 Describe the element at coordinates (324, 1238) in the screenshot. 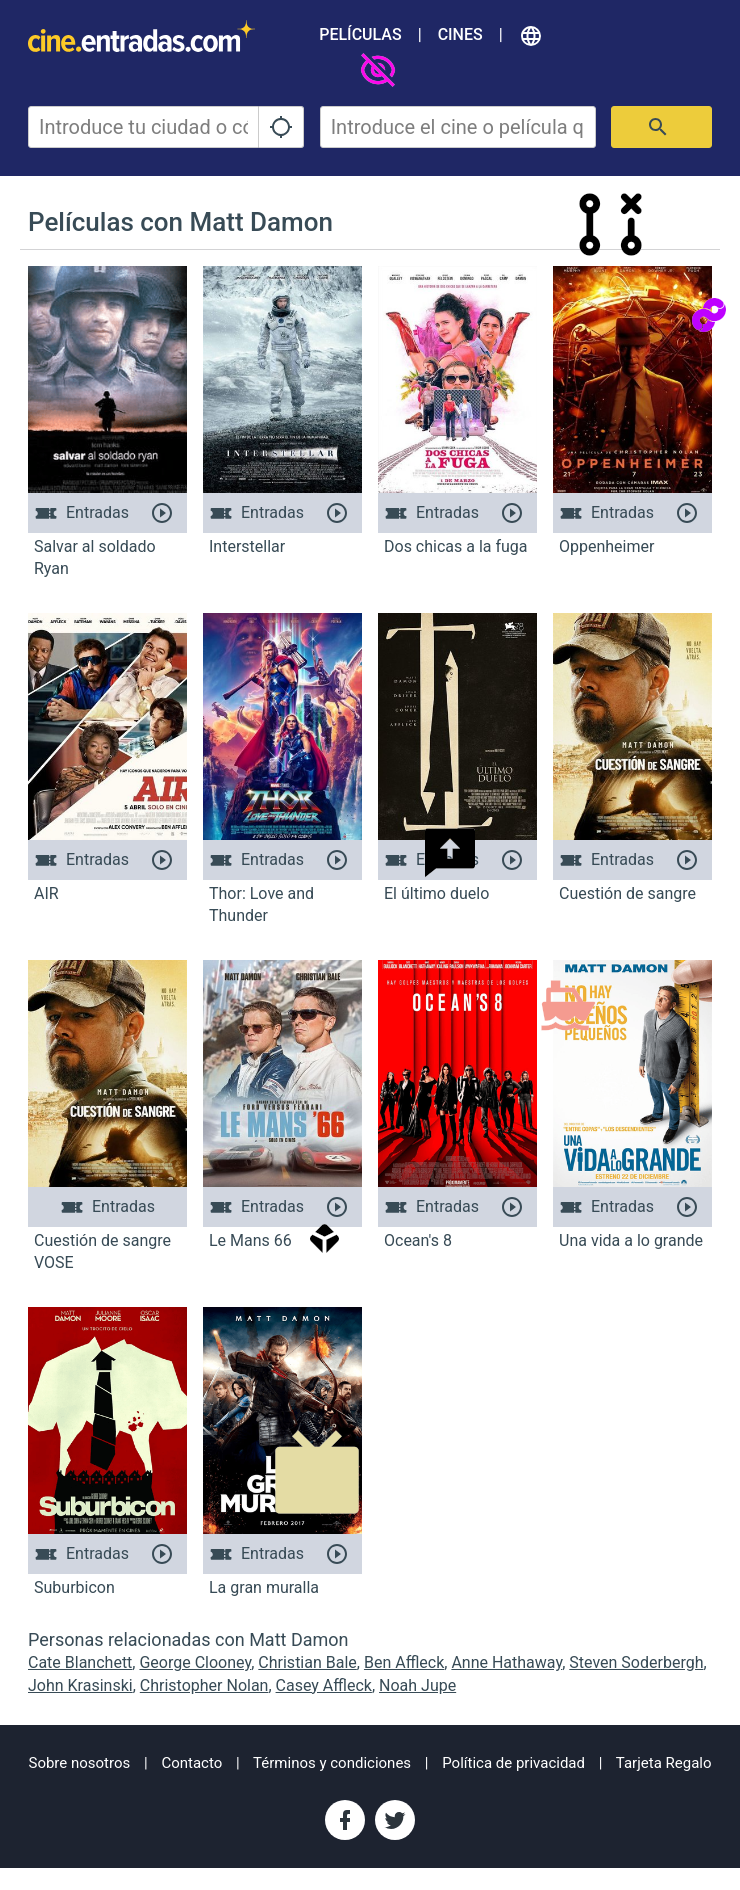

I see `blockchain.com logo` at that location.